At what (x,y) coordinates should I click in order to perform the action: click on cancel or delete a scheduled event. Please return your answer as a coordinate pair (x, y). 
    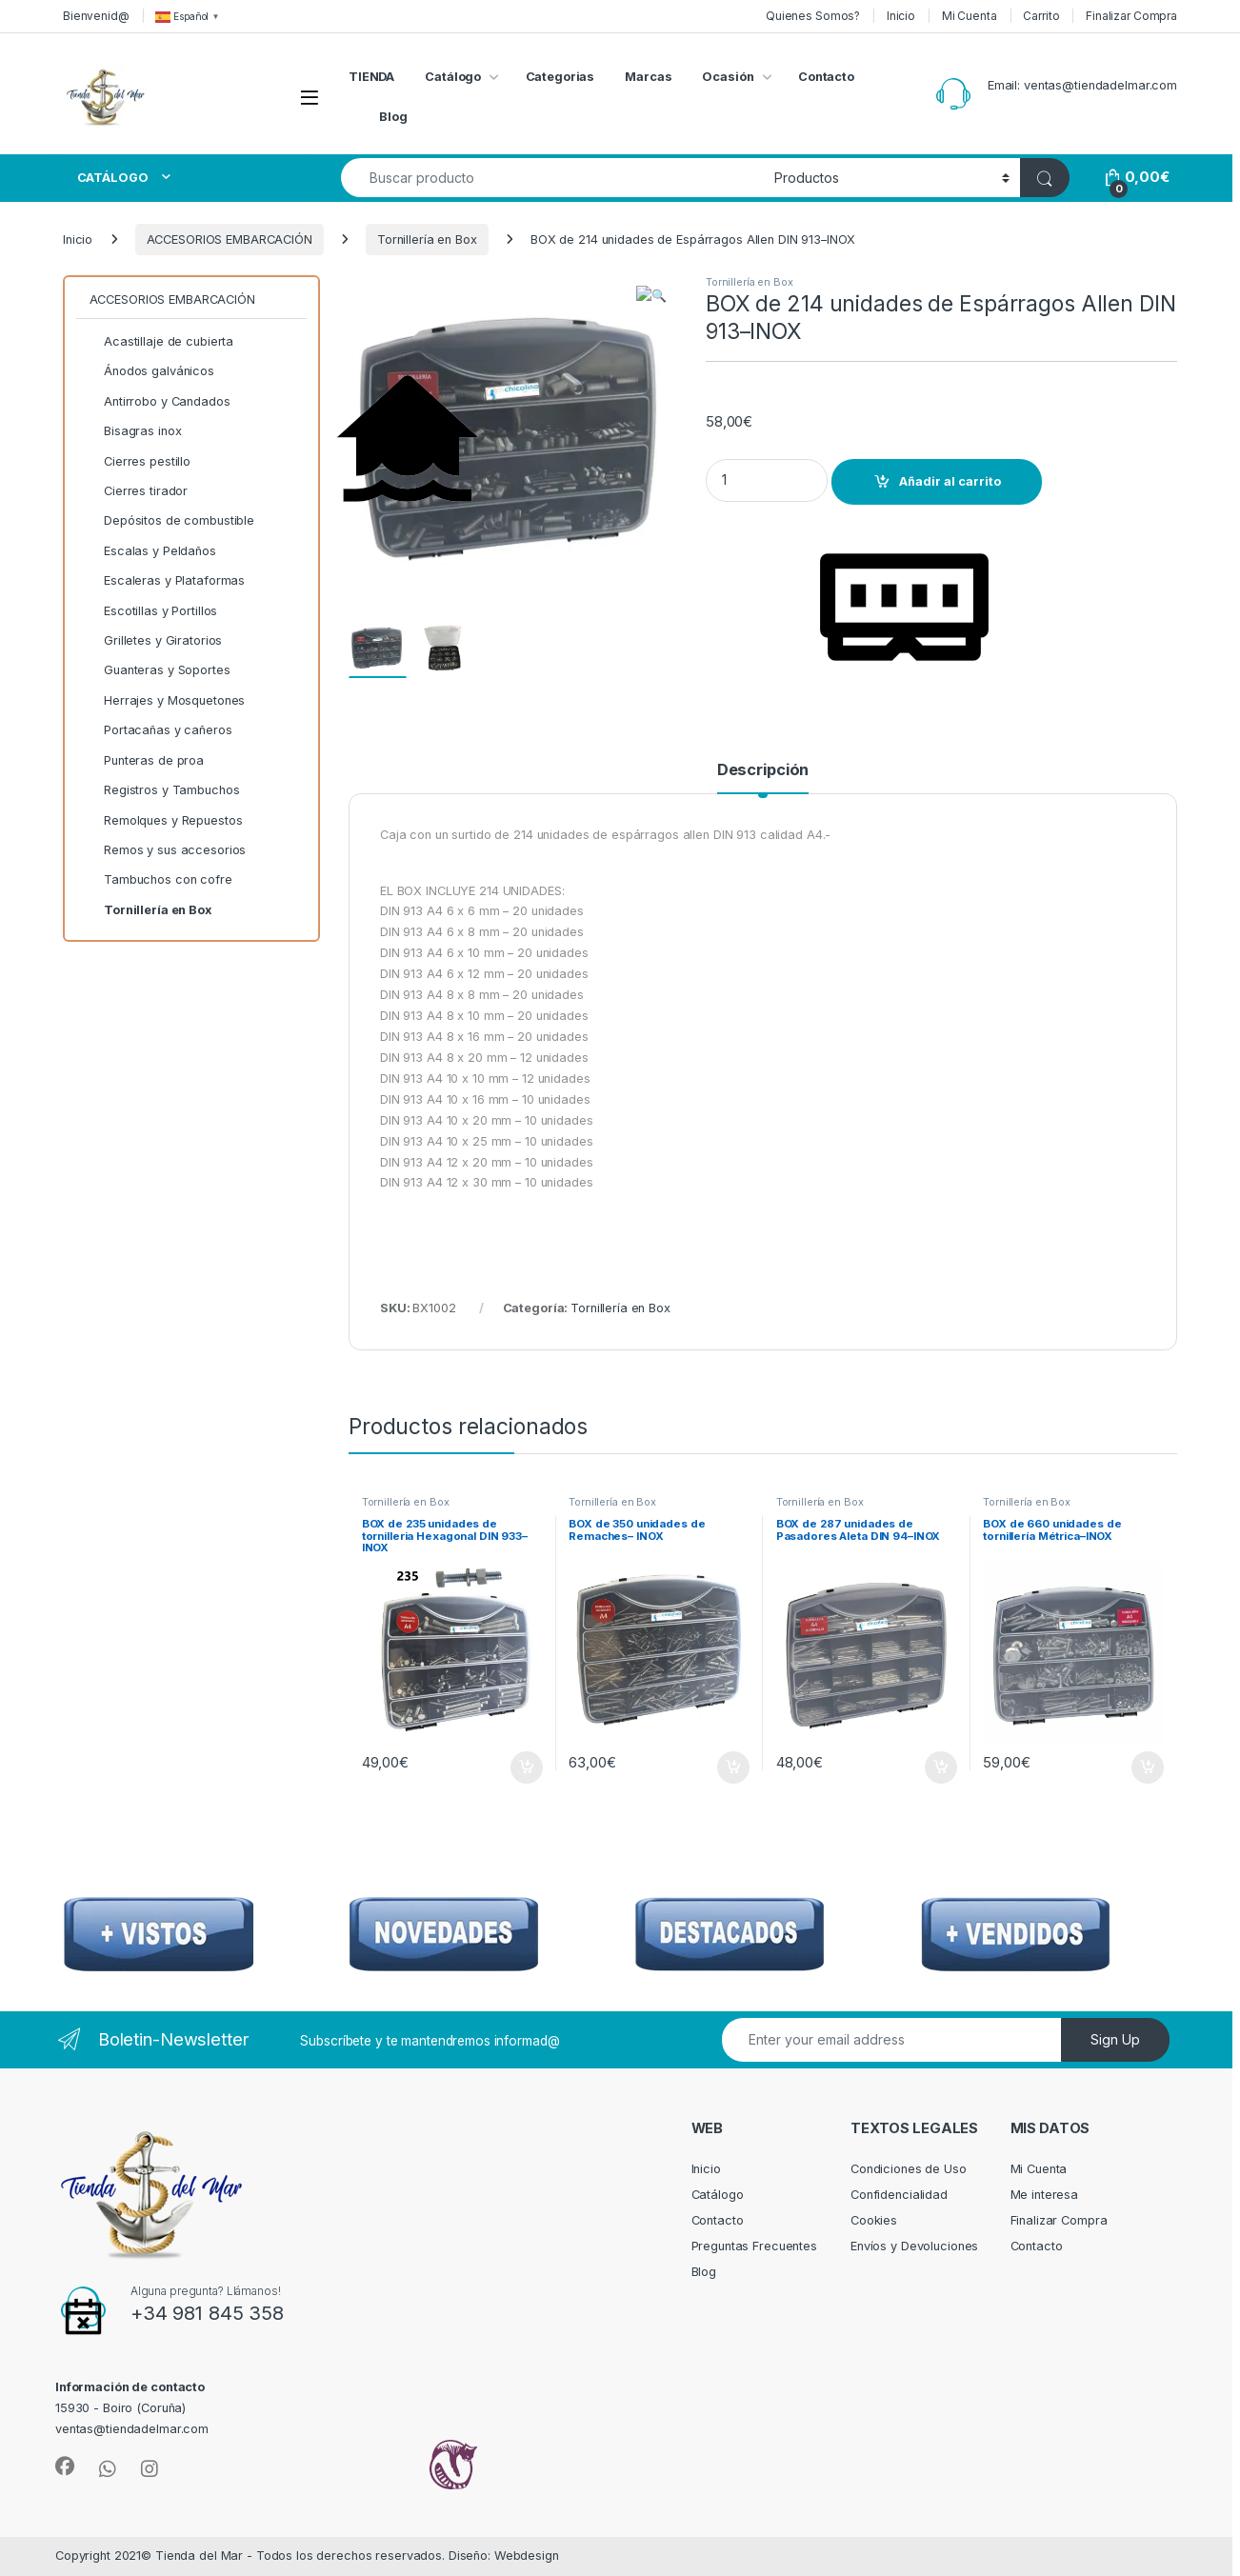
    Looking at the image, I should click on (83, 2318).